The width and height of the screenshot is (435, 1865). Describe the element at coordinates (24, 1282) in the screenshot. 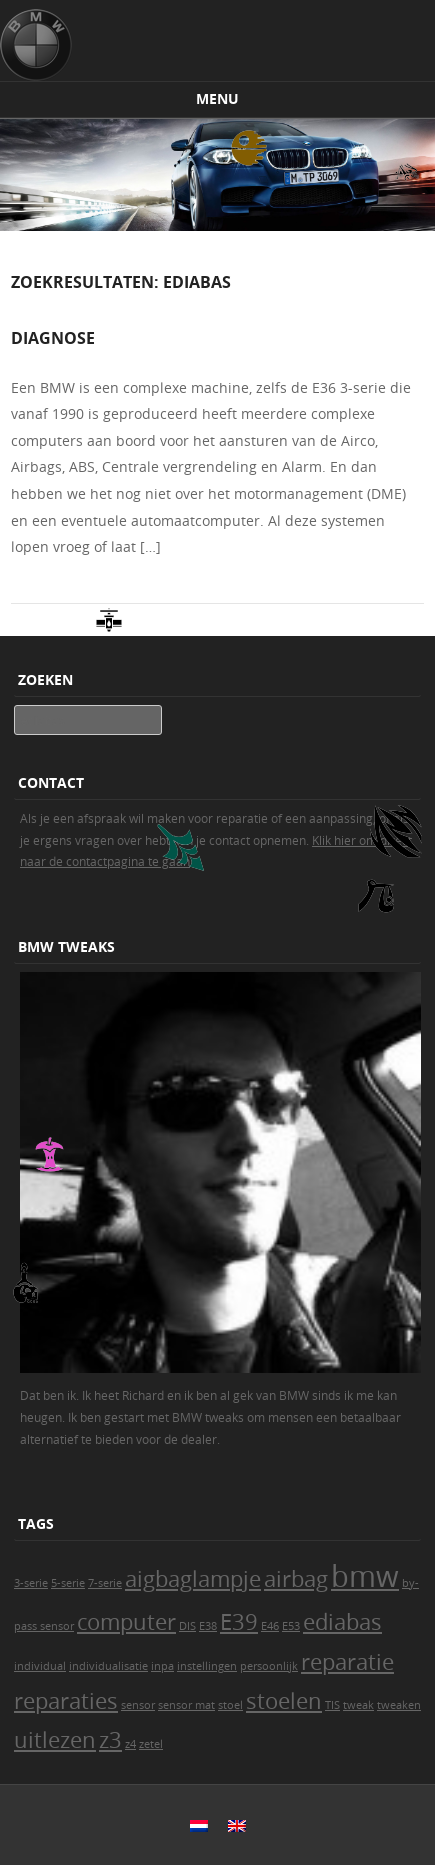

I see `access dark or horror-themed game settings` at that location.